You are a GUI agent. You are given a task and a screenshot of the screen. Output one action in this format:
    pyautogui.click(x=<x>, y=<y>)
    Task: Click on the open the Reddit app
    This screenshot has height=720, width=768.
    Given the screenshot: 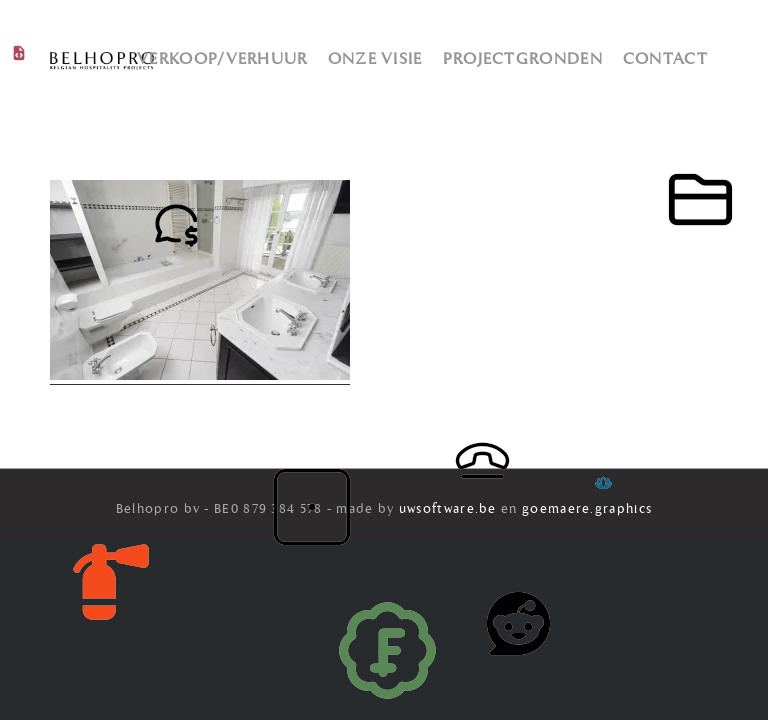 What is the action you would take?
    pyautogui.click(x=518, y=623)
    